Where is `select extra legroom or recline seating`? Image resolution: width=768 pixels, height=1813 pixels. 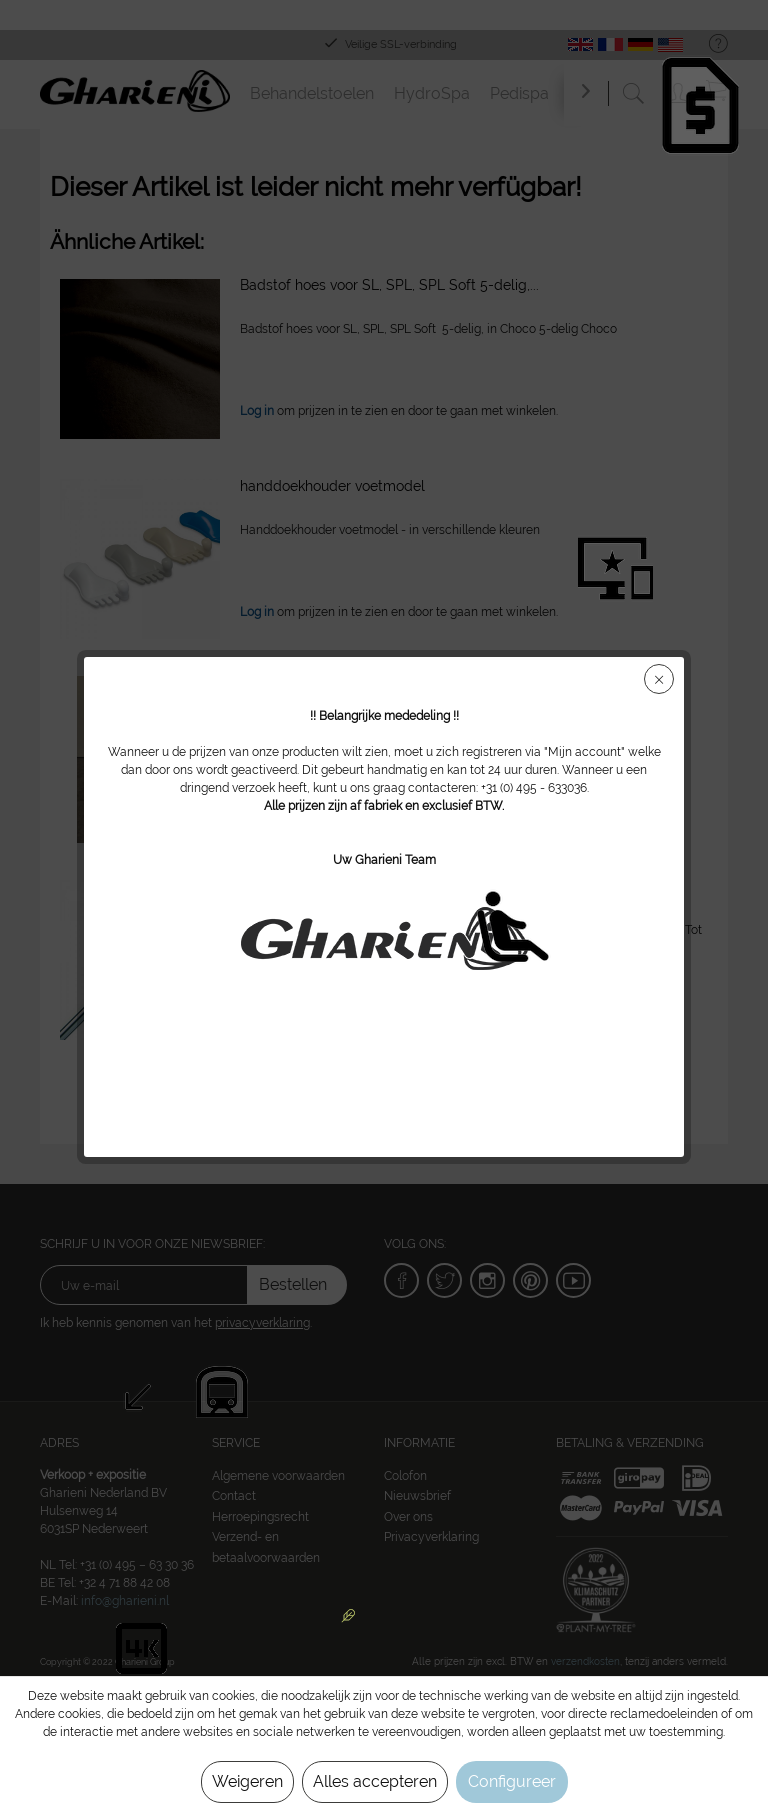 select extra legroom or recline seating is located at coordinates (513, 928).